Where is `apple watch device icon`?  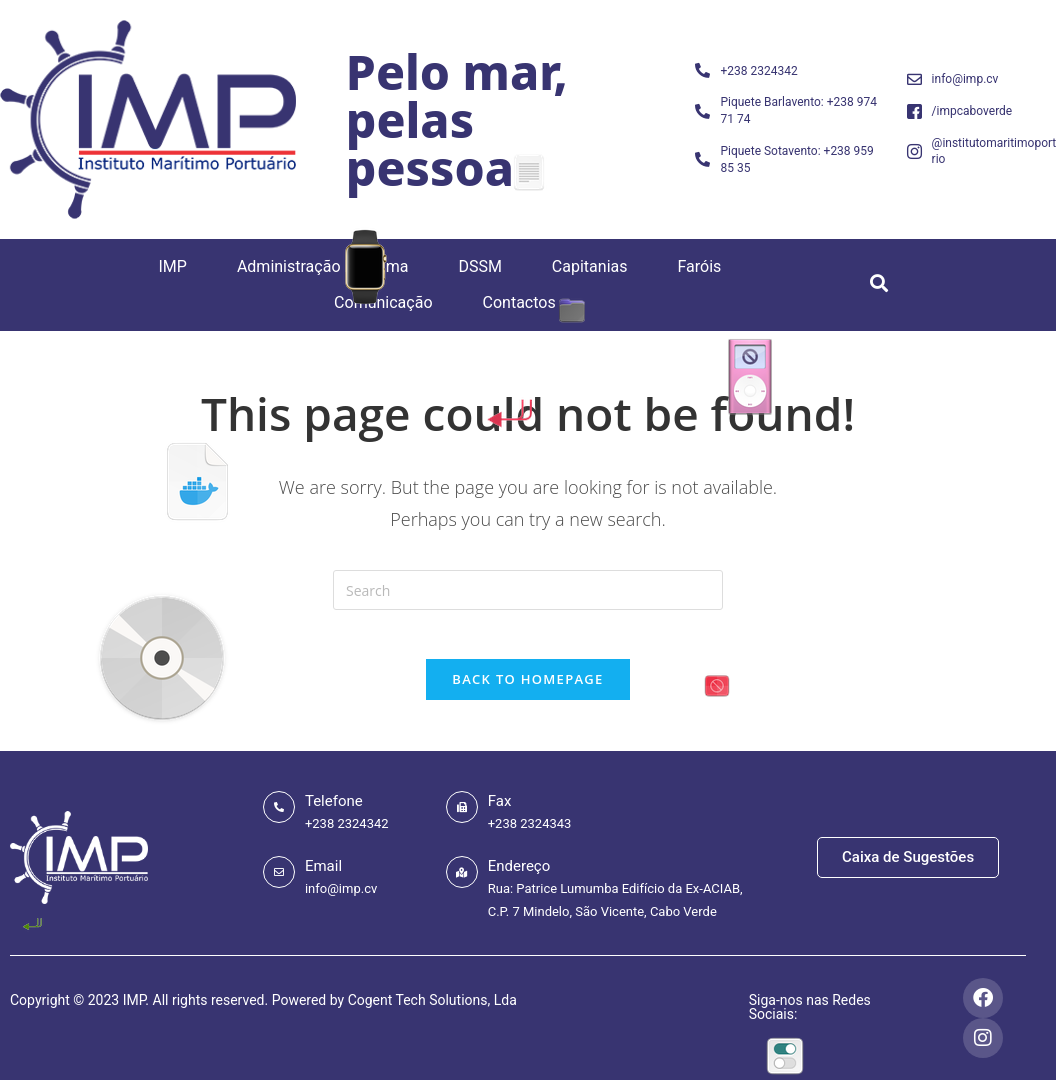
apple watch device icon is located at coordinates (365, 267).